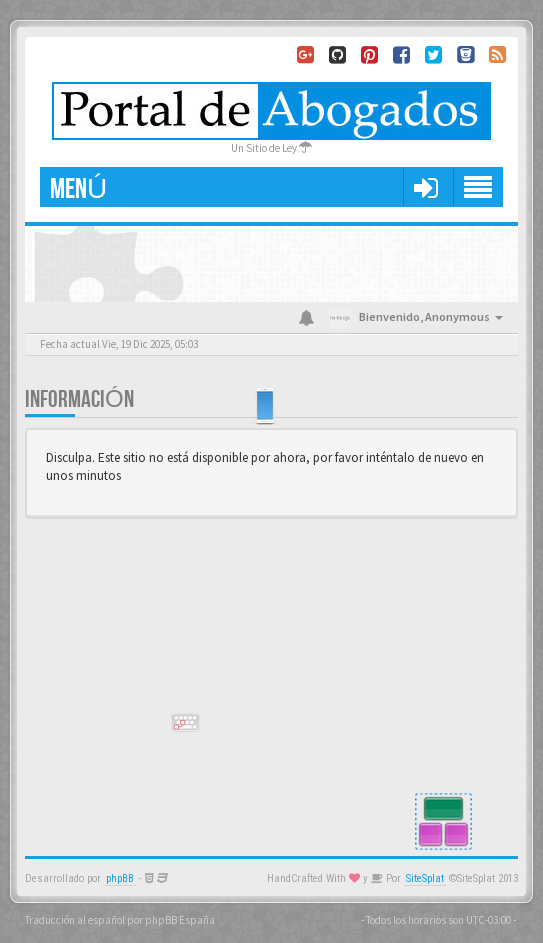 This screenshot has width=543, height=943. Describe the element at coordinates (265, 406) in the screenshot. I see `iPhone 7 Plus device icon` at that location.